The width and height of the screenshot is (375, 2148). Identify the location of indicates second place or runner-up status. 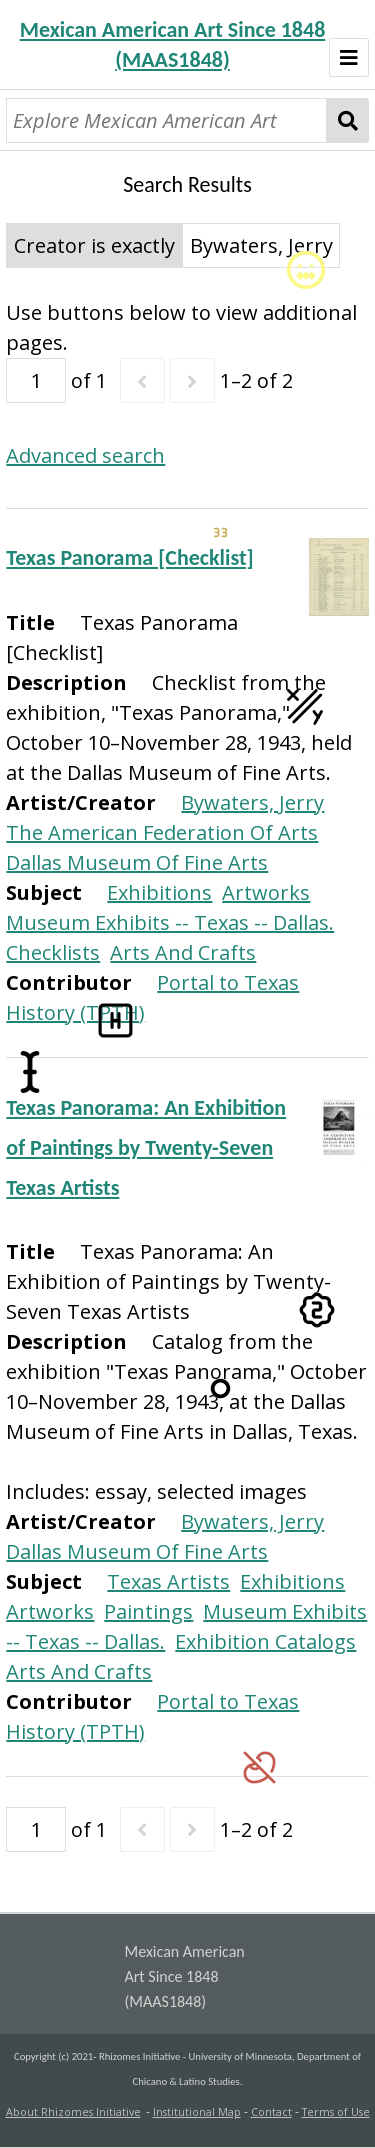
(317, 1310).